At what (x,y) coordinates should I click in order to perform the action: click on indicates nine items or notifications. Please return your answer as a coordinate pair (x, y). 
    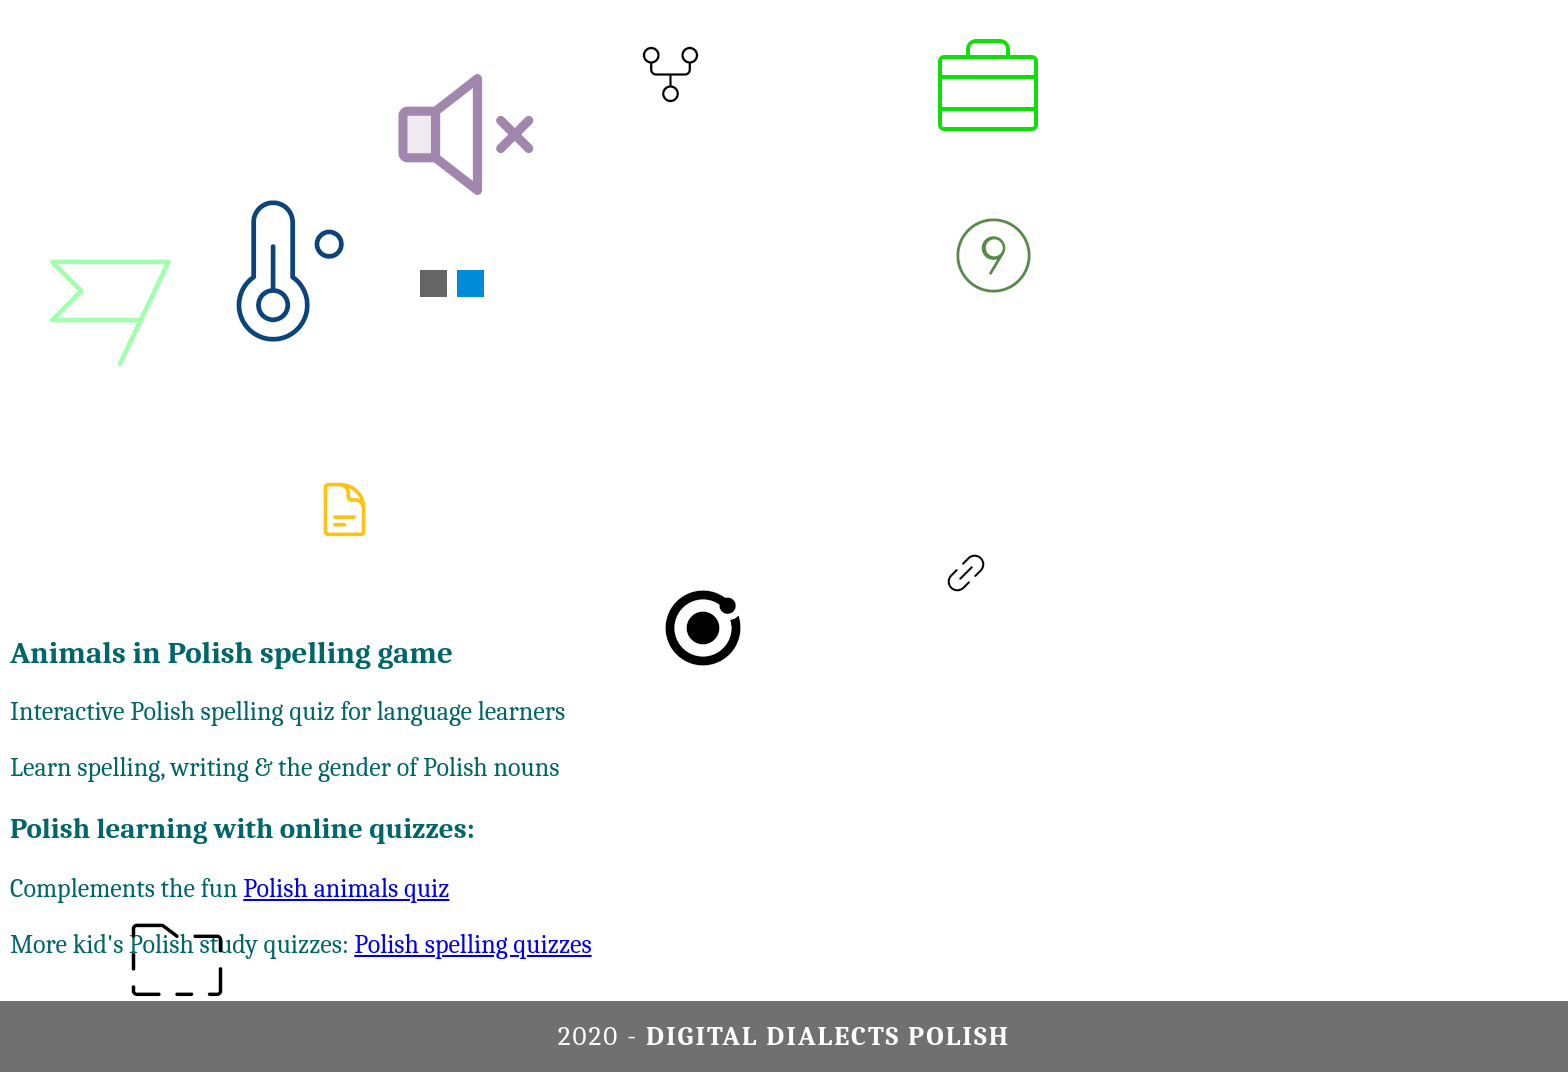
    Looking at the image, I should click on (993, 255).